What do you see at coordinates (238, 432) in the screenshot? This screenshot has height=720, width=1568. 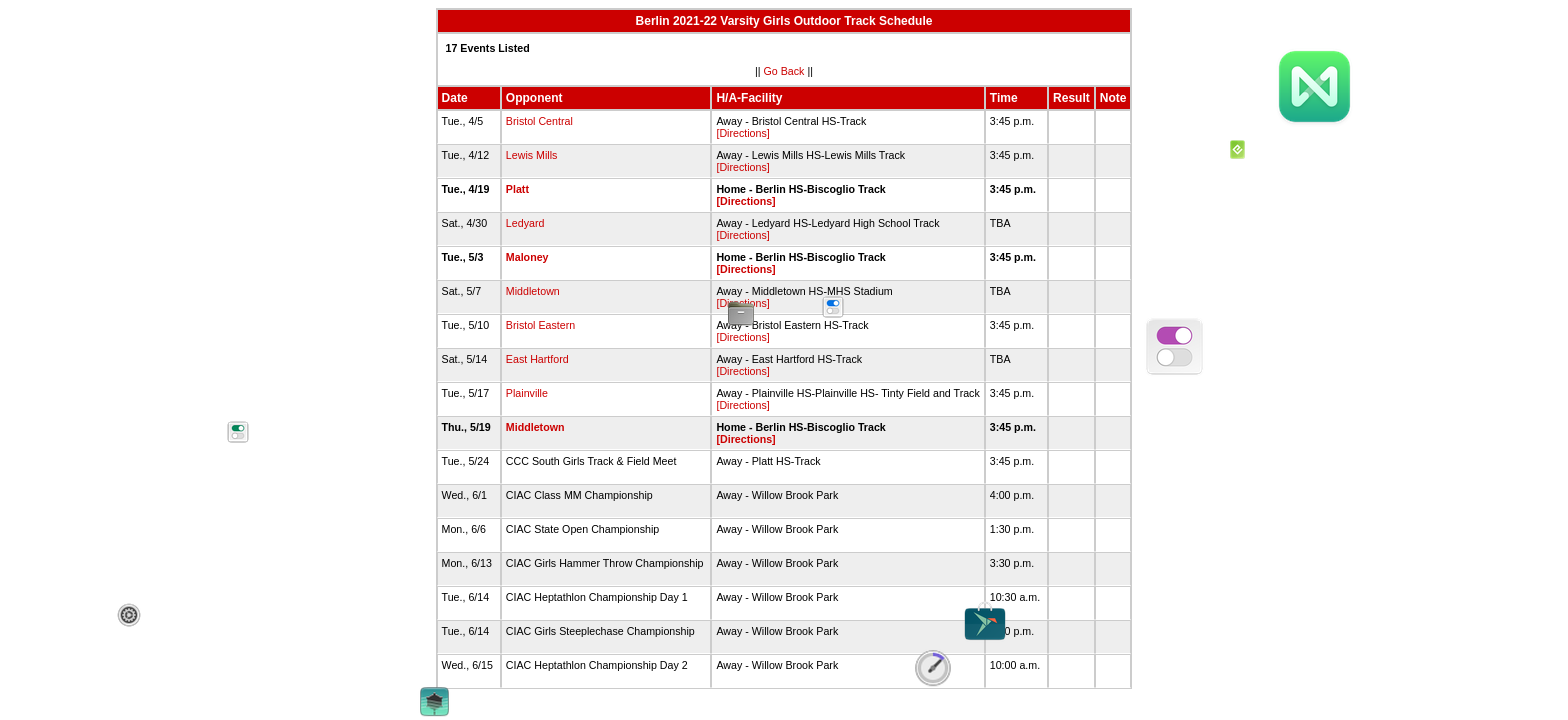 I see `access system settings and preferences` at bounding box center [238, 432].